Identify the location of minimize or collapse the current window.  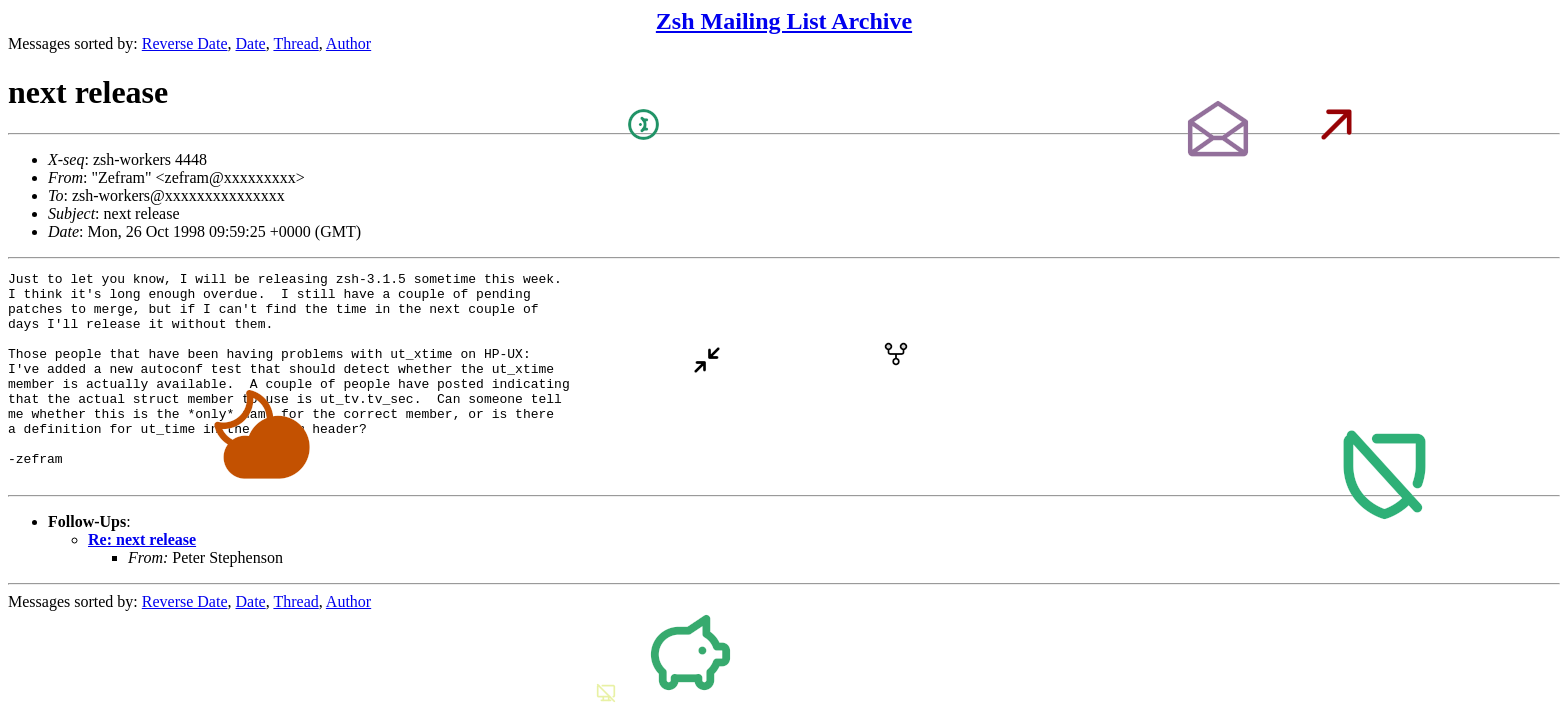
(707, 360).